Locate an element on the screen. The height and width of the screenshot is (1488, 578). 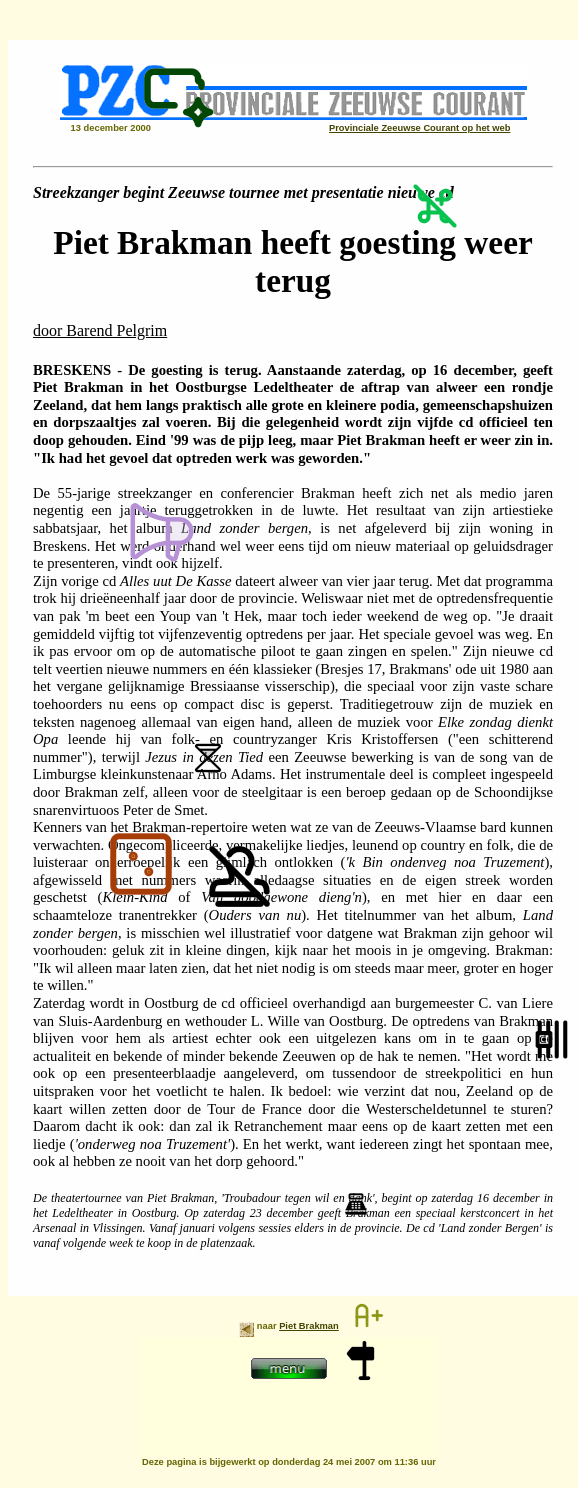
command key shortcut disabled is located at coordinates (435, 206).